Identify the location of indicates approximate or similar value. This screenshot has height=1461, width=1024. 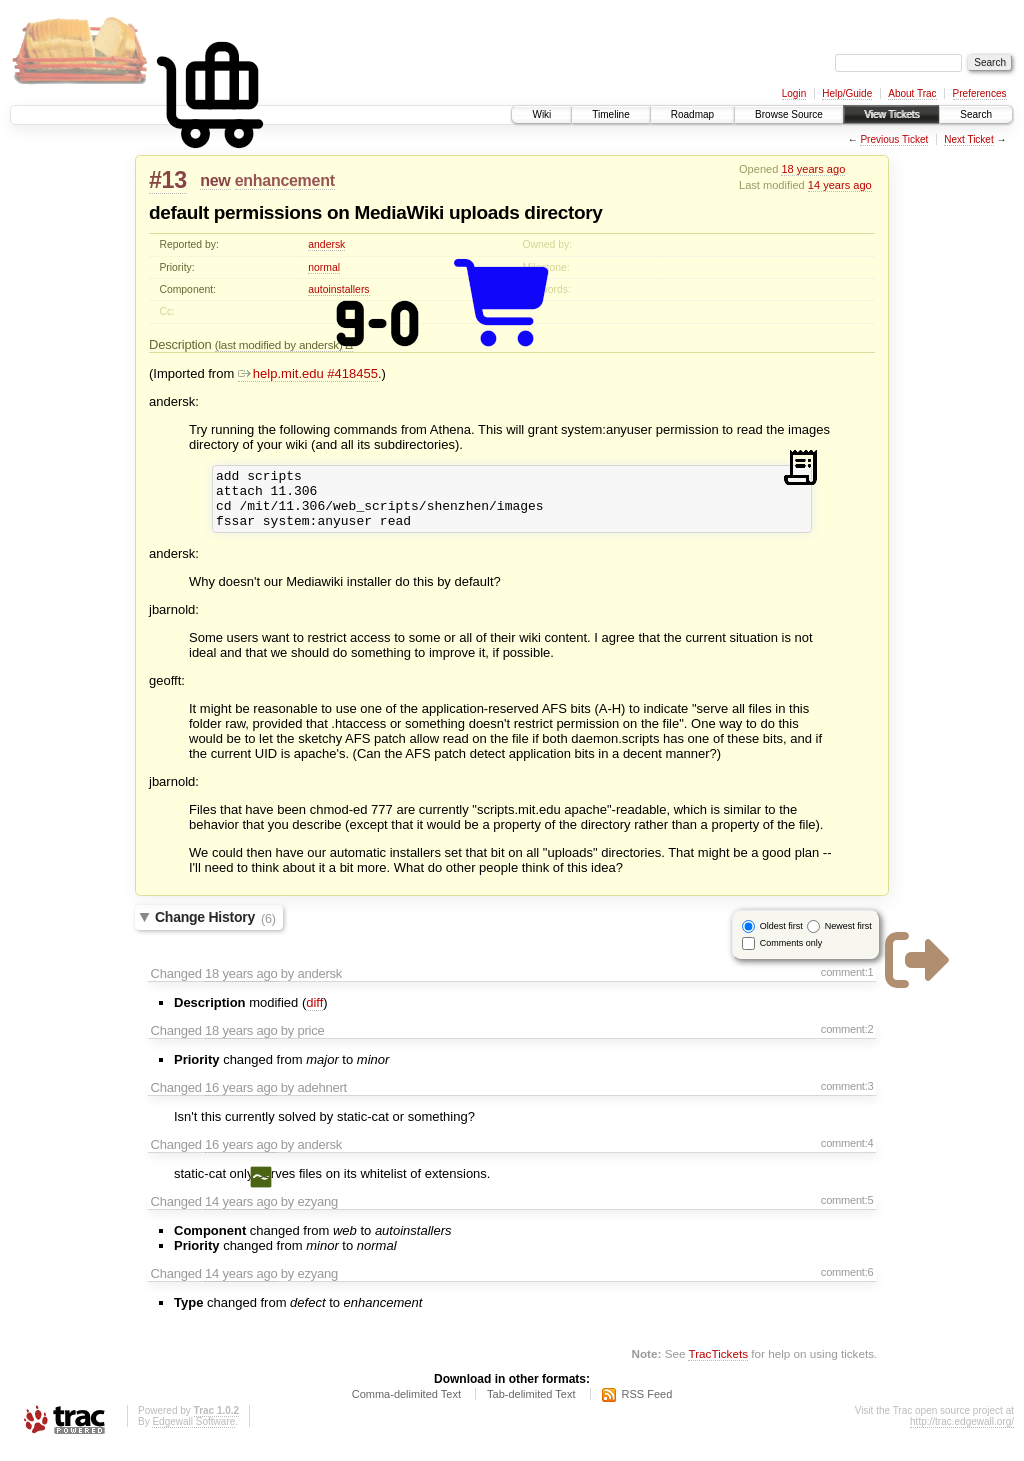
(261, 1177).